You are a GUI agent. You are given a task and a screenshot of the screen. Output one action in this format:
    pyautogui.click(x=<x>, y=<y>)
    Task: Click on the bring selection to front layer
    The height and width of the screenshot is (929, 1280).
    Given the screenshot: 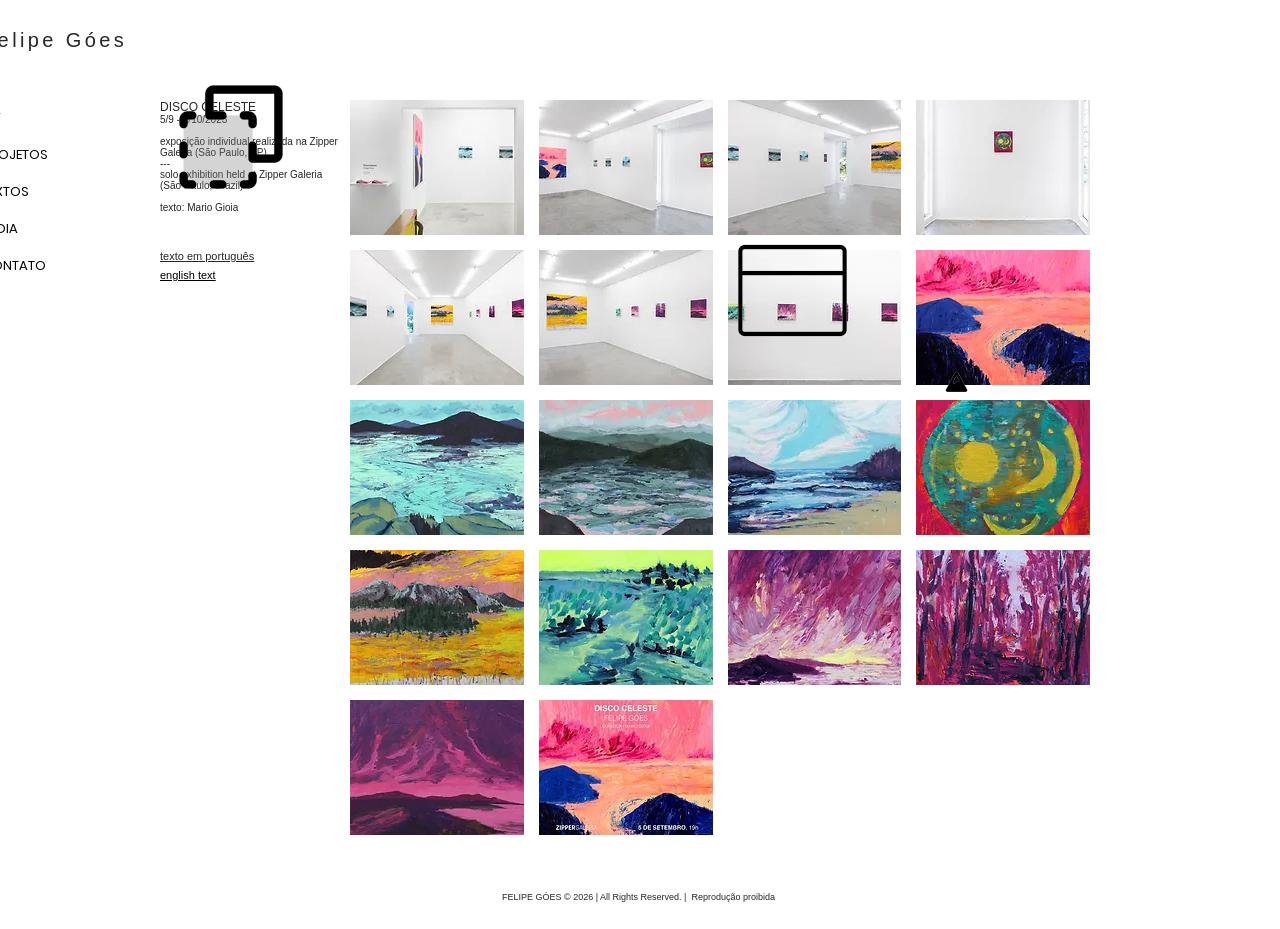 What is the action you would take?
    pyautogui.click(x=231, y=137)
    